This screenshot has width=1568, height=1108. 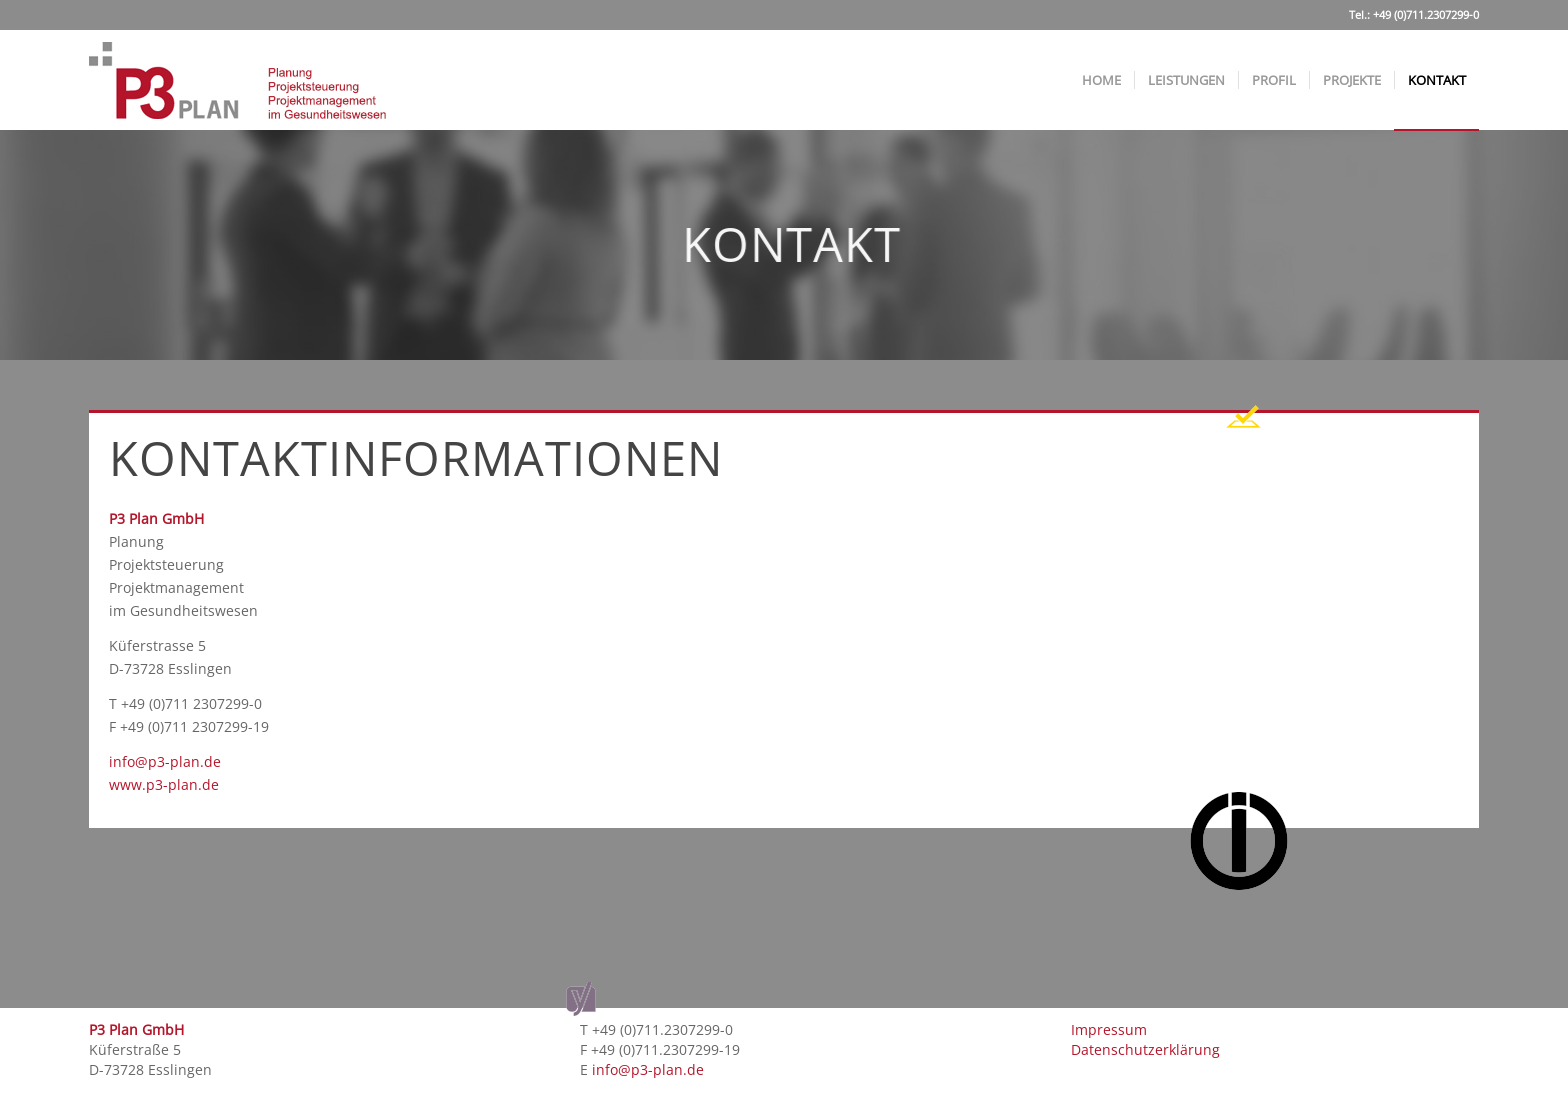 I want to click on yoast SEO plugin logo, so click(x=581, y=999).